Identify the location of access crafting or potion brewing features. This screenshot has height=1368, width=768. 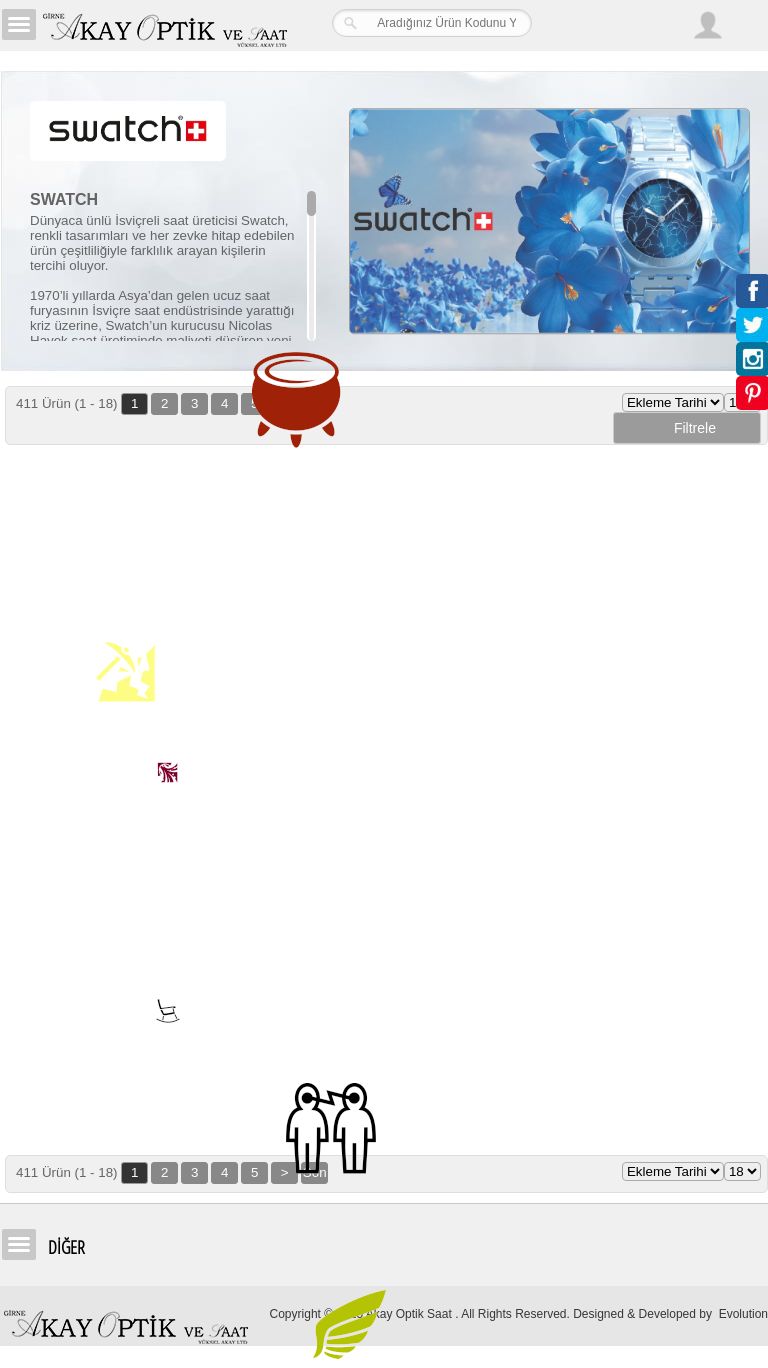
(295, 399).